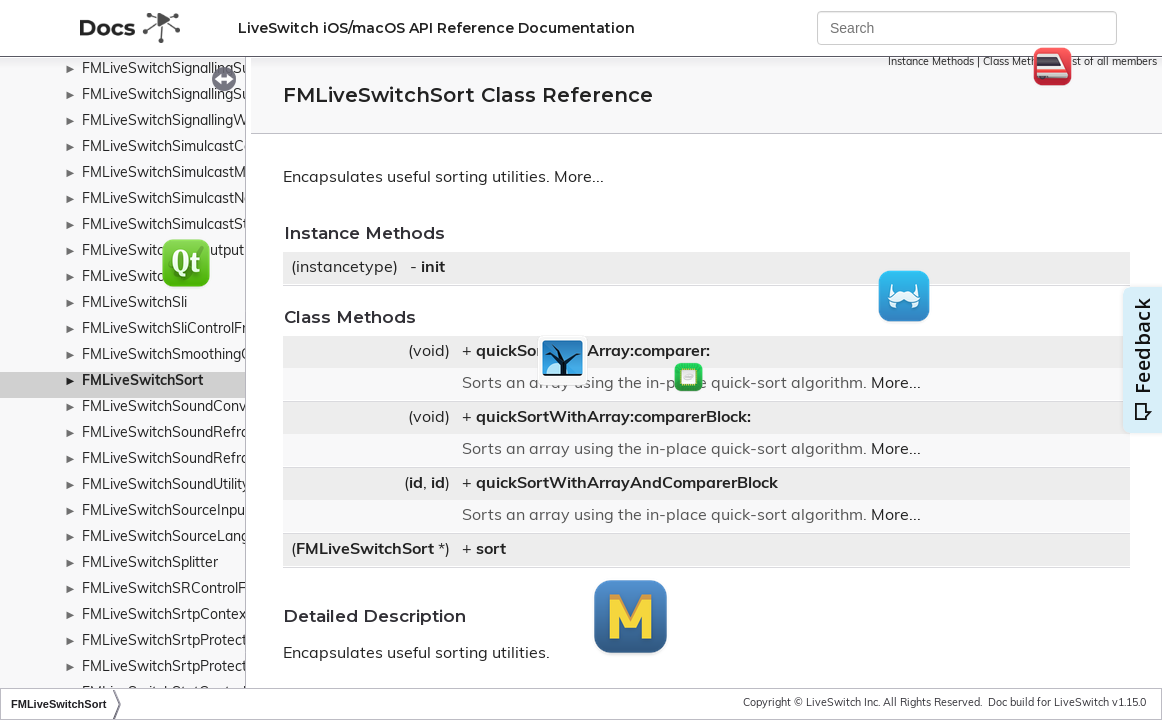 This screenshot has height=720, width=1162. What do you see at coordinates (630, 616) in the screenshot?
I see `launch mullvad browser app` at bounding box center [630, 616].